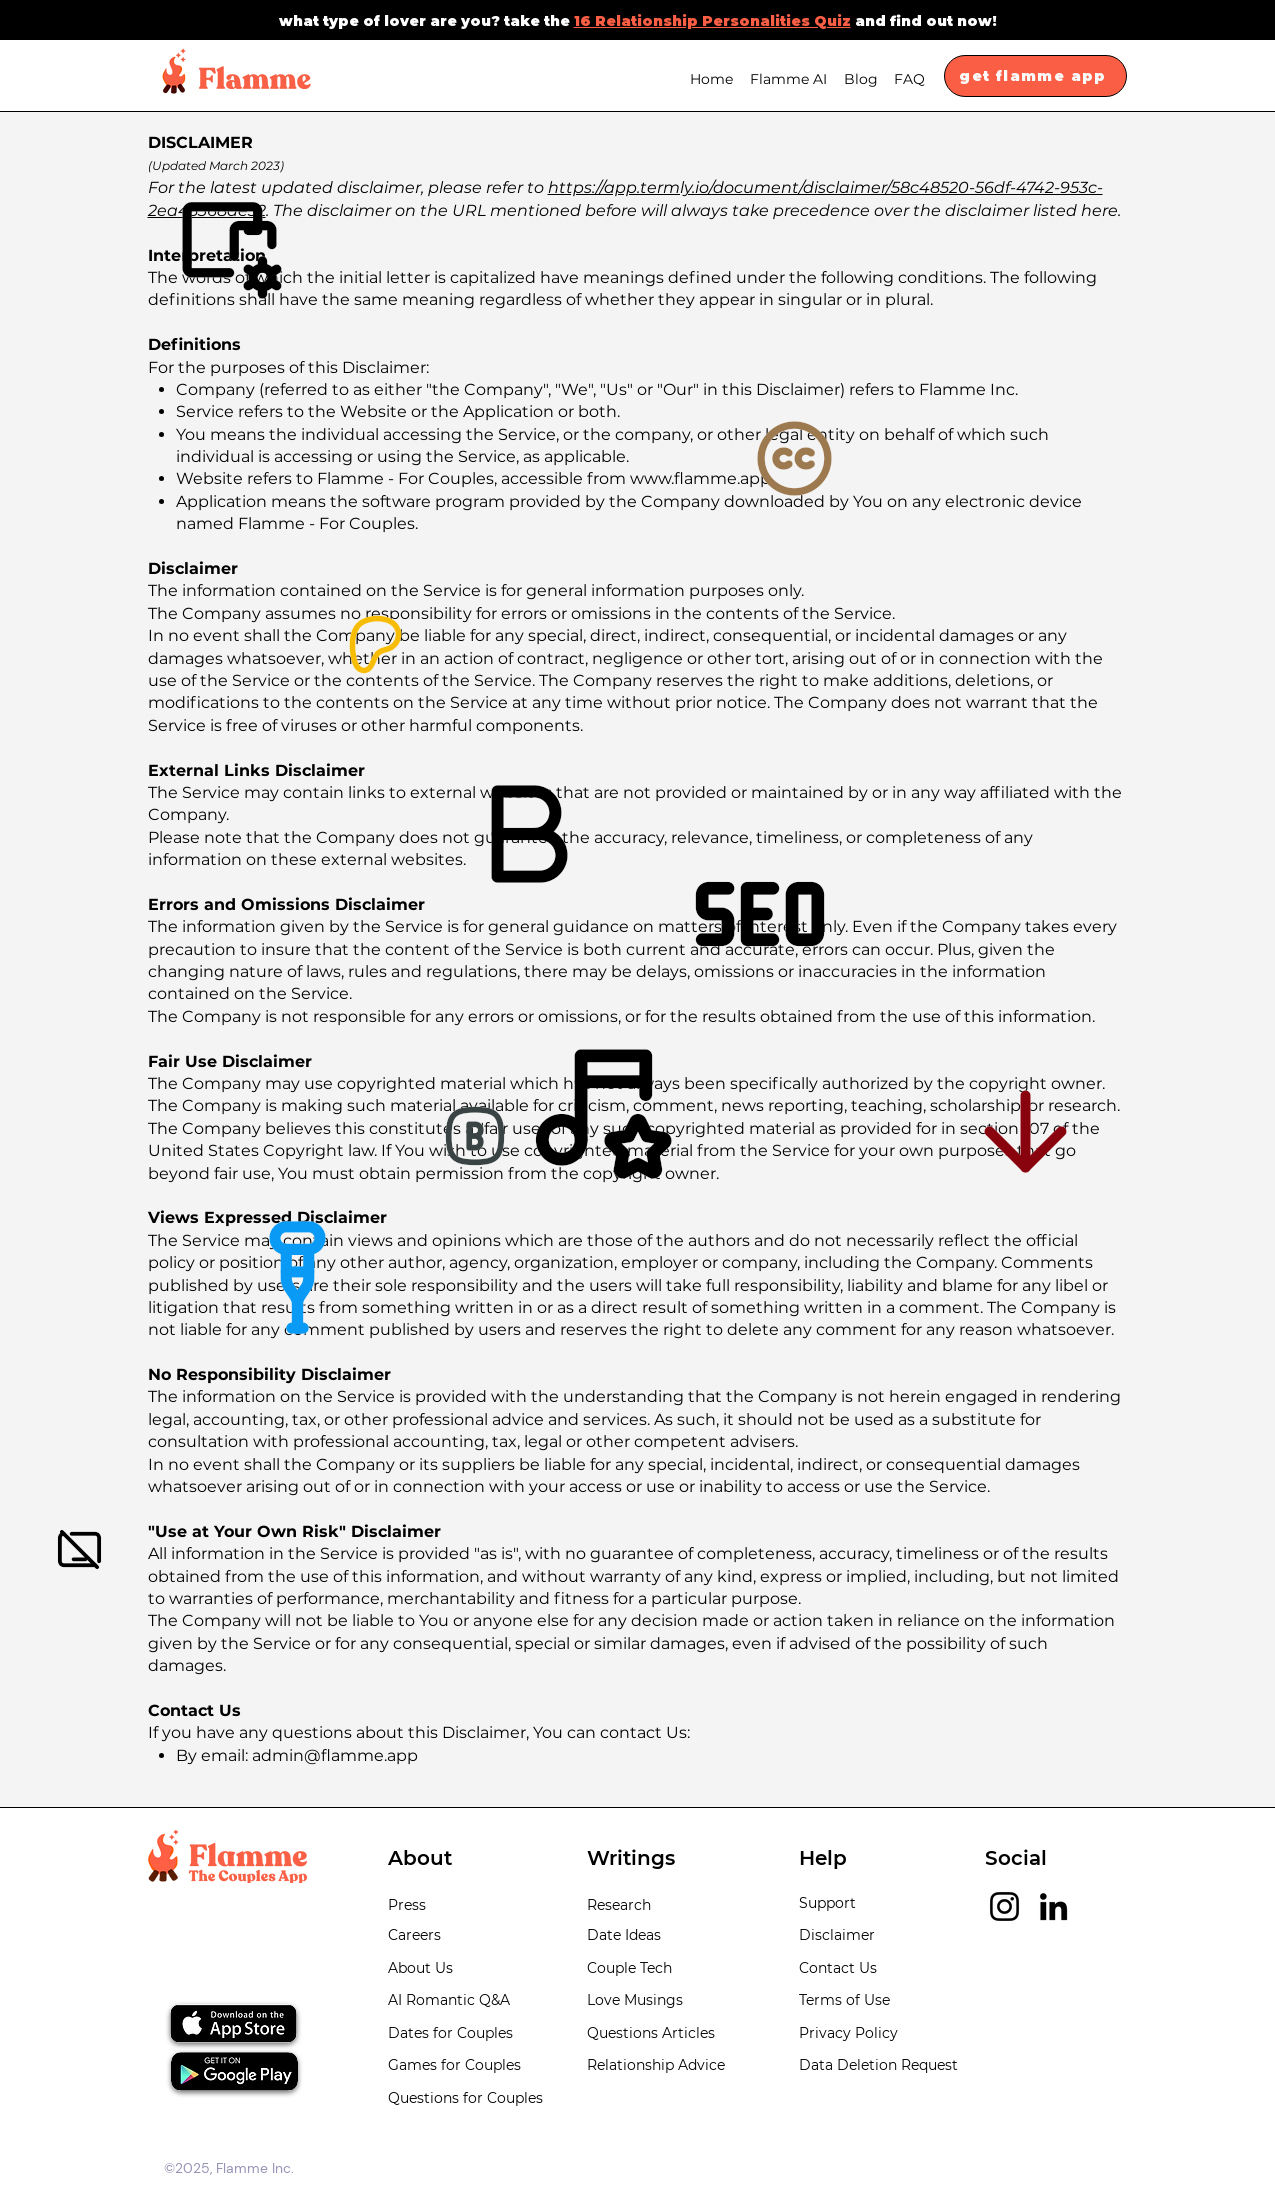 The width and height of the screenshot is (1275, 2193). Describe the element at coordinates (375, 644) in the screenshot. I see `visit patreon page` at that location.